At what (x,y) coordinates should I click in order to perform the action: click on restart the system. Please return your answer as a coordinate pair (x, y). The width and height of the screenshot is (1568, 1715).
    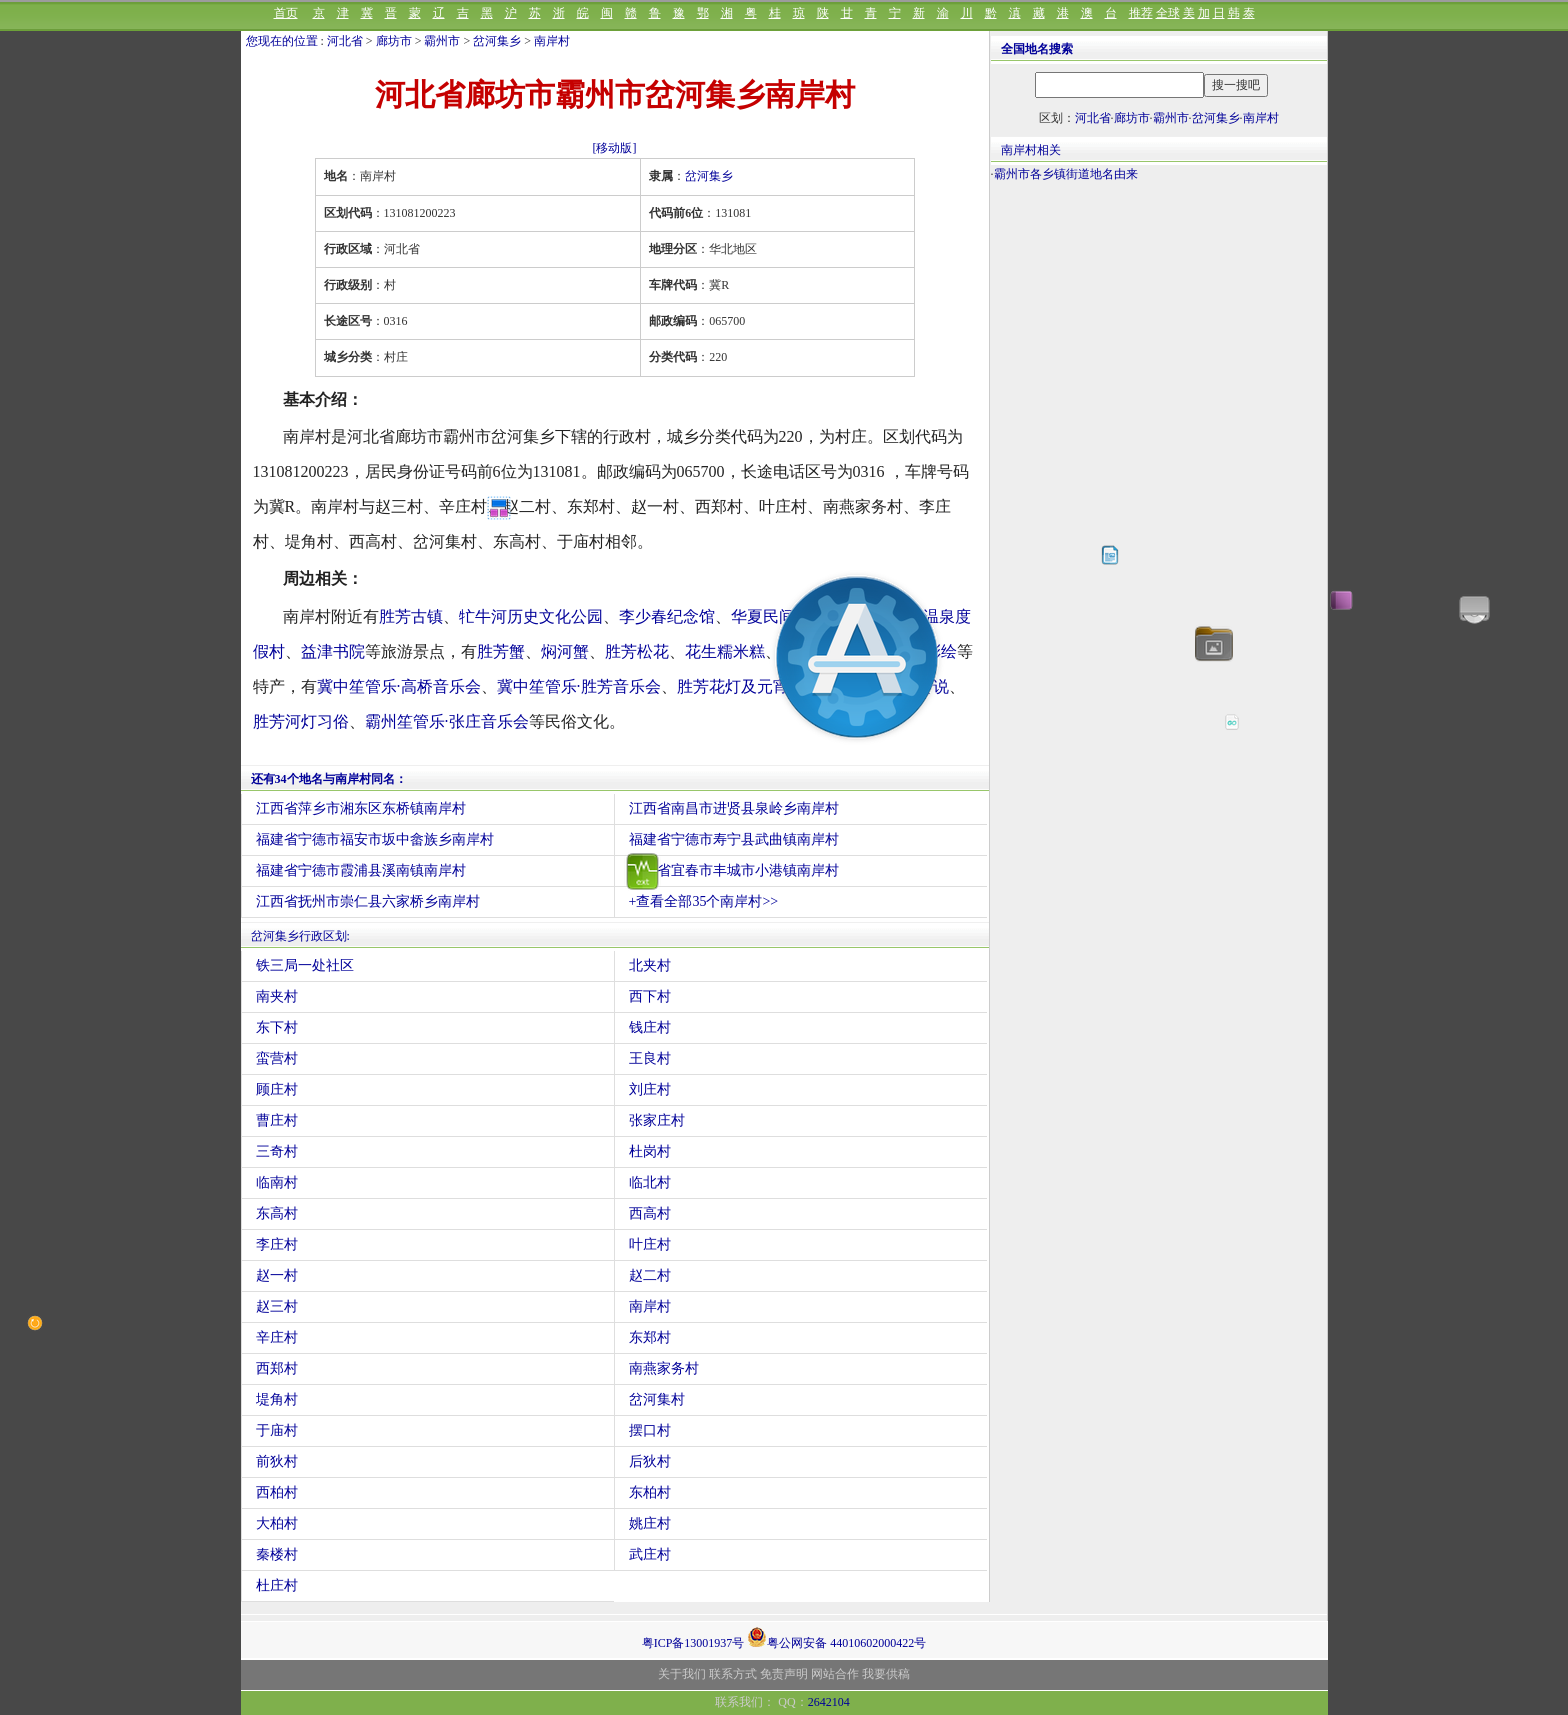
    Looking at the image, I should click on (35, 1323).